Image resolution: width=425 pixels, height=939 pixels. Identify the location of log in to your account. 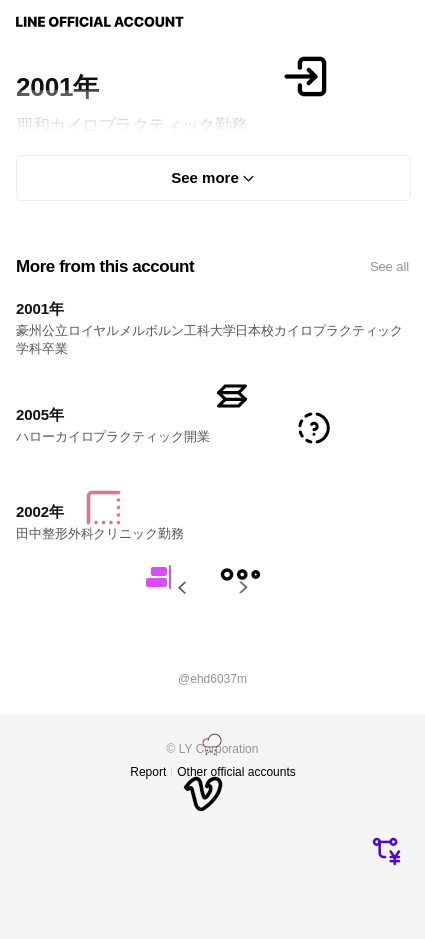
(306, 76).